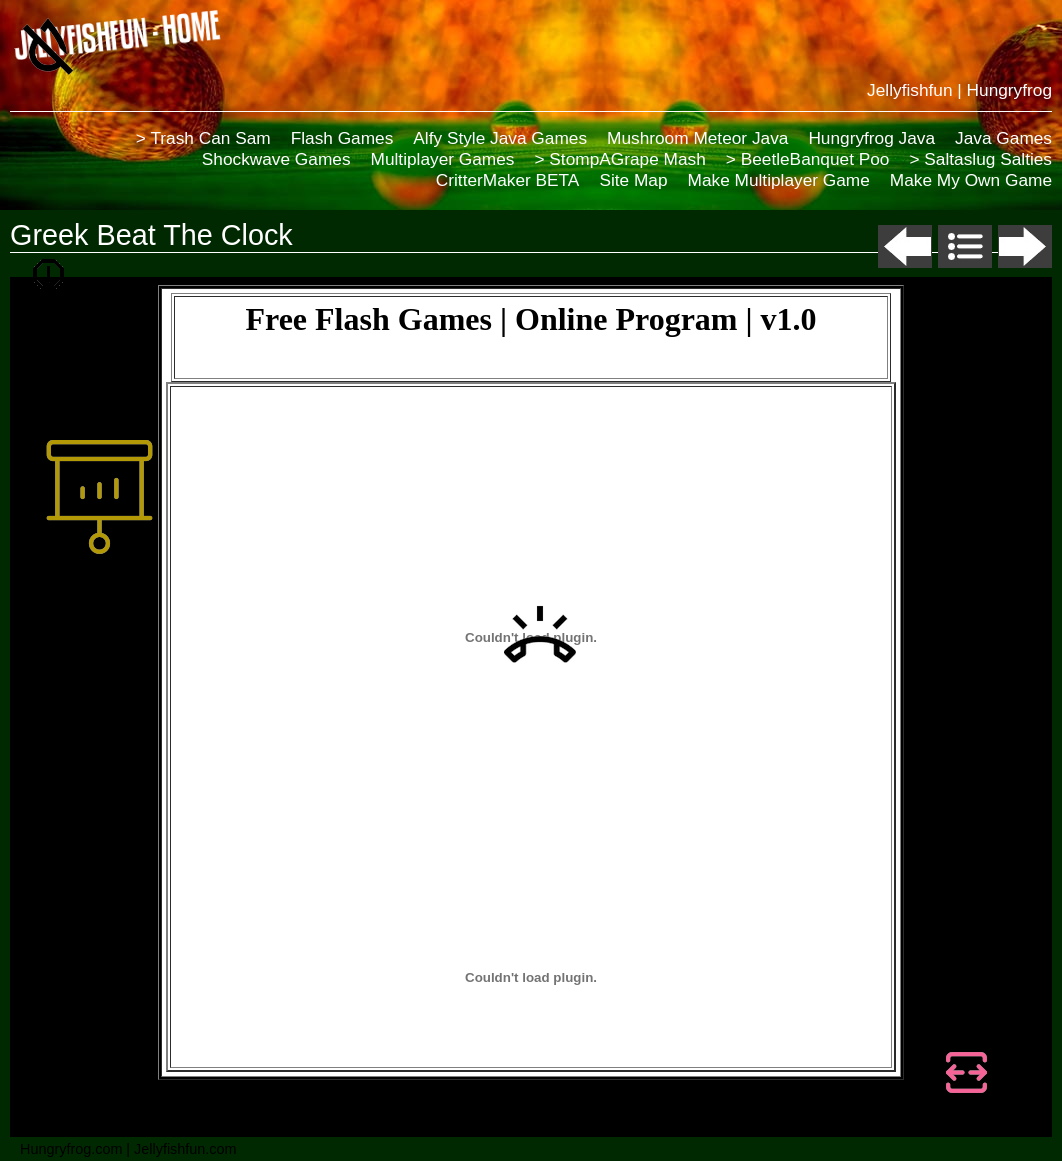  What do you see at coordinates (48, 46) in the screenshot?
I see `reset or clear text color formatting` at bounding box center [48, 46].